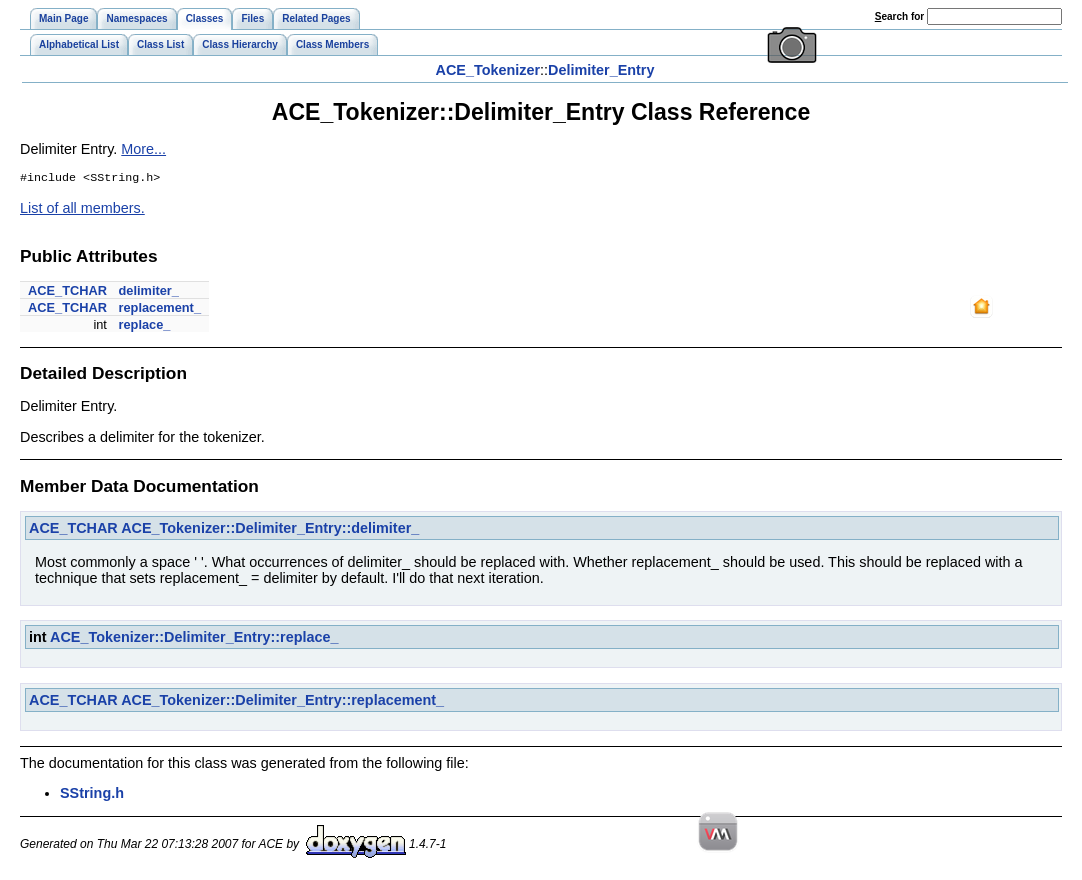 The image size is (1082, 880). Describe the element at coordinates (718, 832) in the screenshot. I see `open virtual machine preferences` at that location.